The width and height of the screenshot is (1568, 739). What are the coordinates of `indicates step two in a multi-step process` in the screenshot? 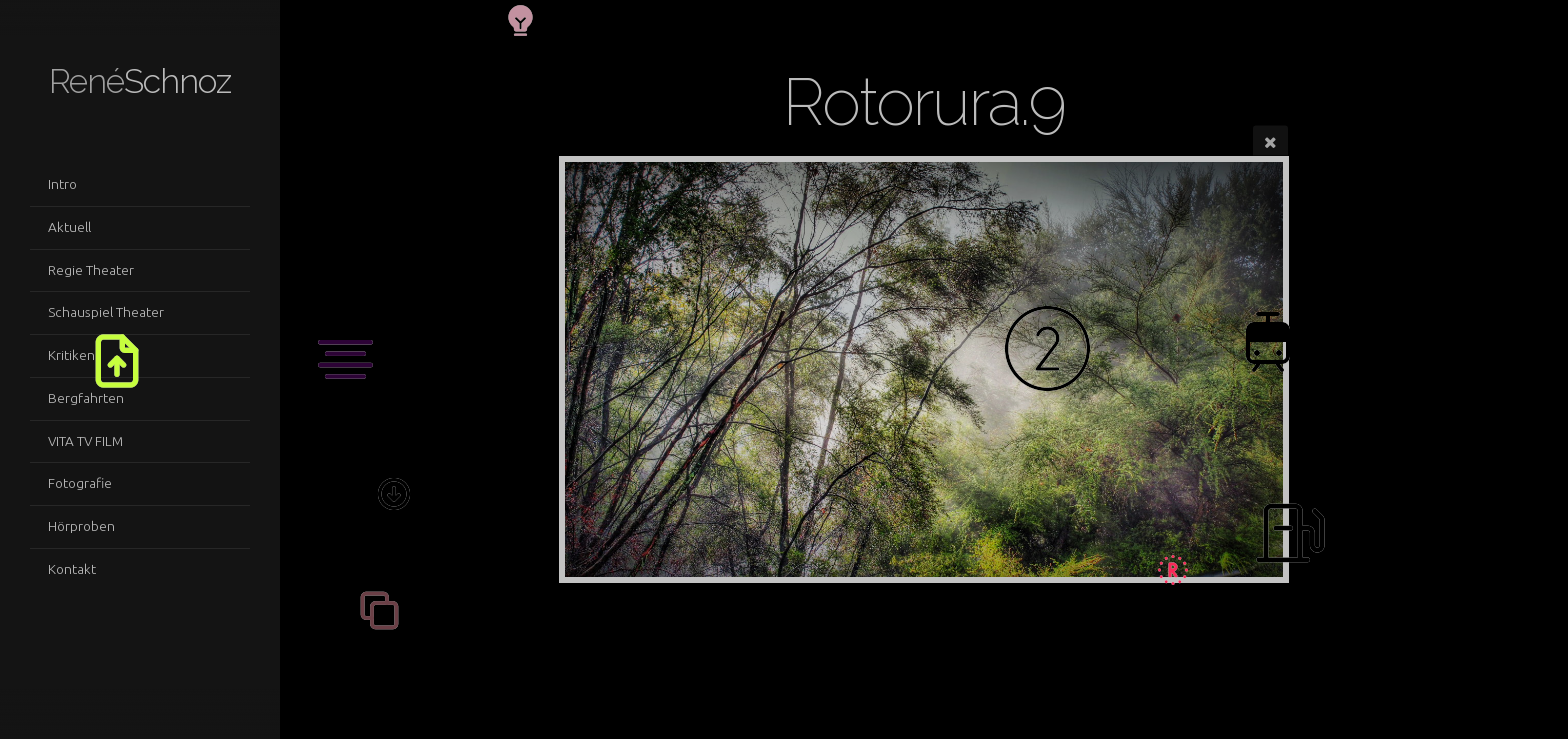 It's located at (1047, 348).